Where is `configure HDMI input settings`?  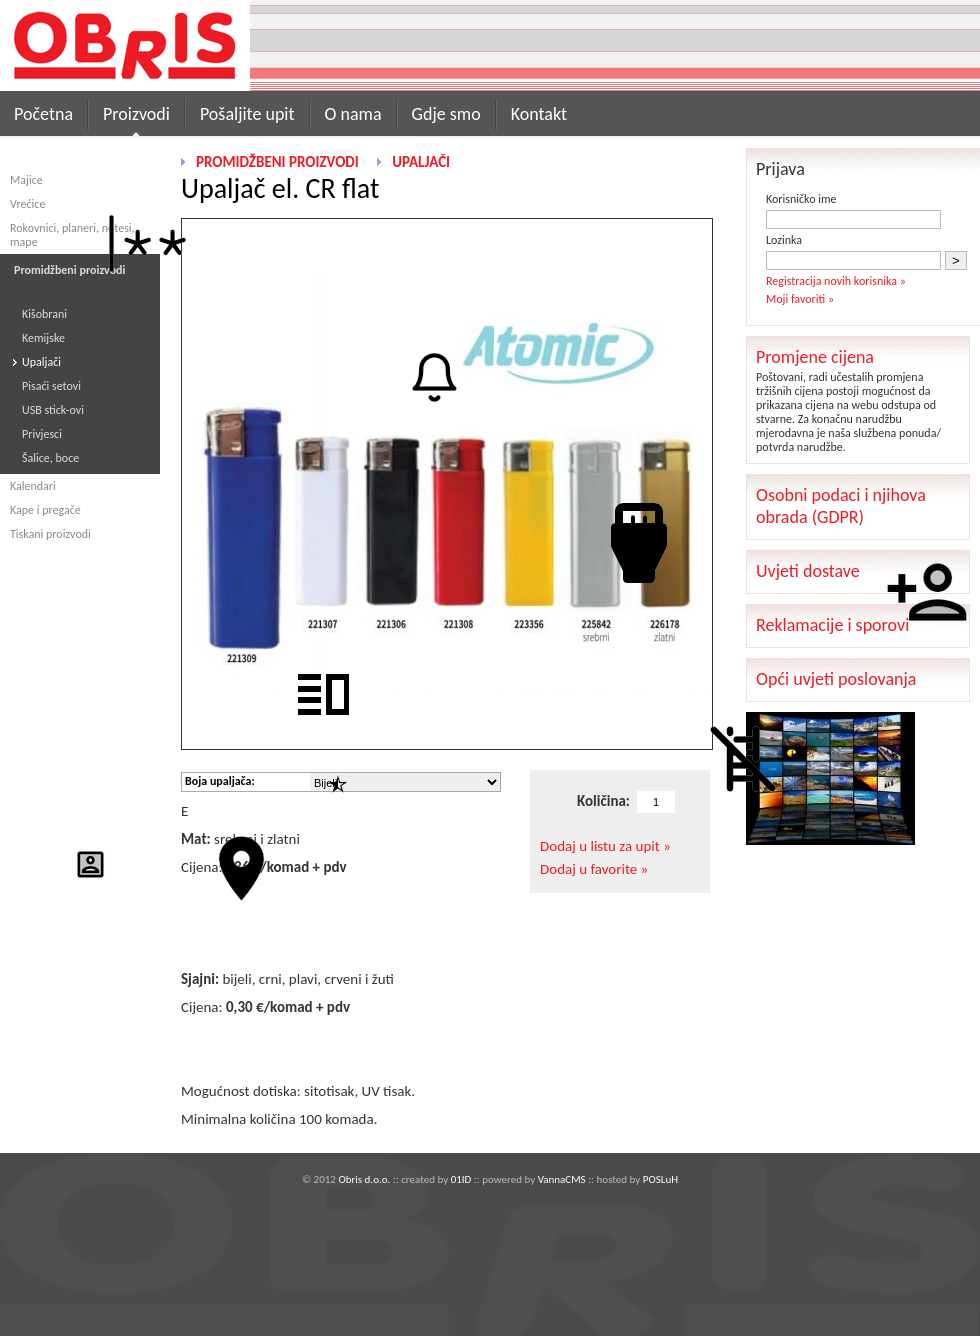
configure HDMI input settings is located at coordinates (639, 543).